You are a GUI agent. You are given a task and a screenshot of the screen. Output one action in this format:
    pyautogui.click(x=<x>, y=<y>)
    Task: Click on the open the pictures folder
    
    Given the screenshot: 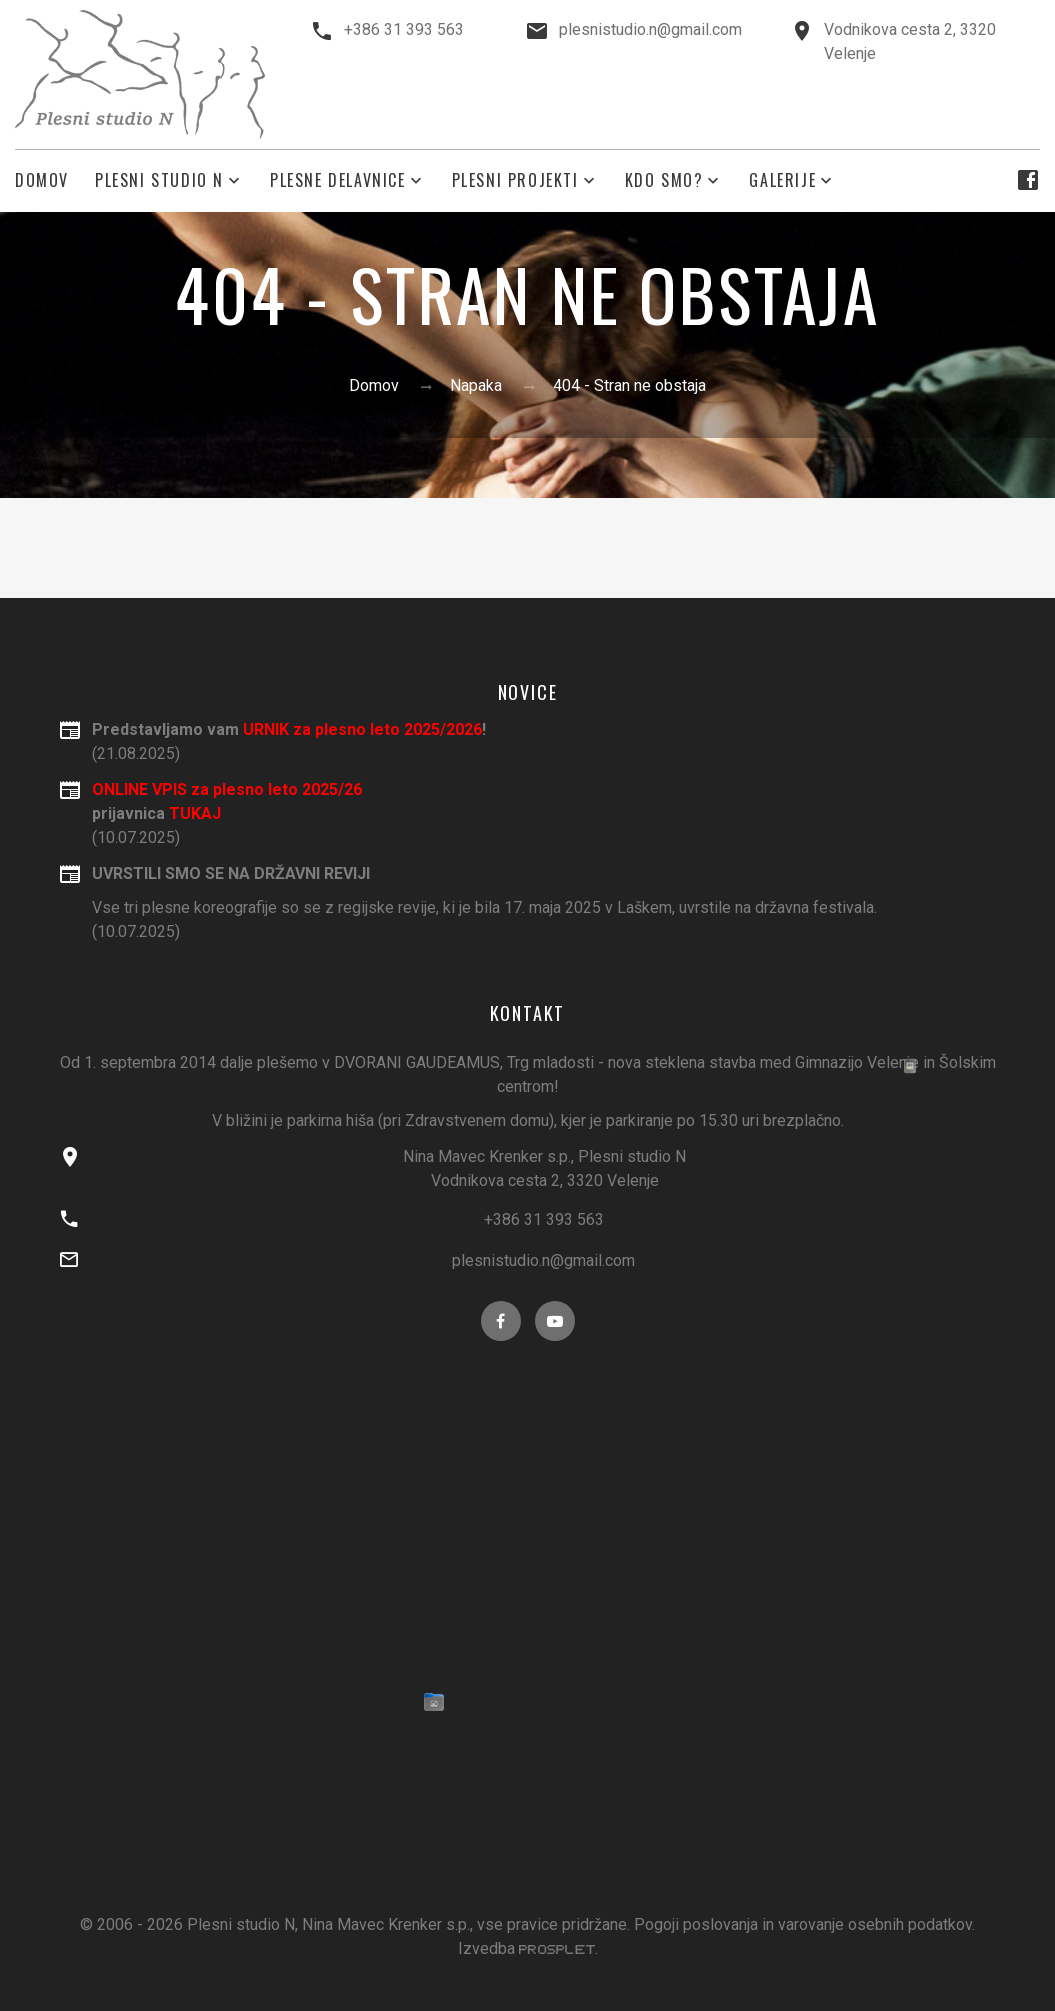 What is the action you would take?
    pyautogui.click(x=434, y=1702)
    